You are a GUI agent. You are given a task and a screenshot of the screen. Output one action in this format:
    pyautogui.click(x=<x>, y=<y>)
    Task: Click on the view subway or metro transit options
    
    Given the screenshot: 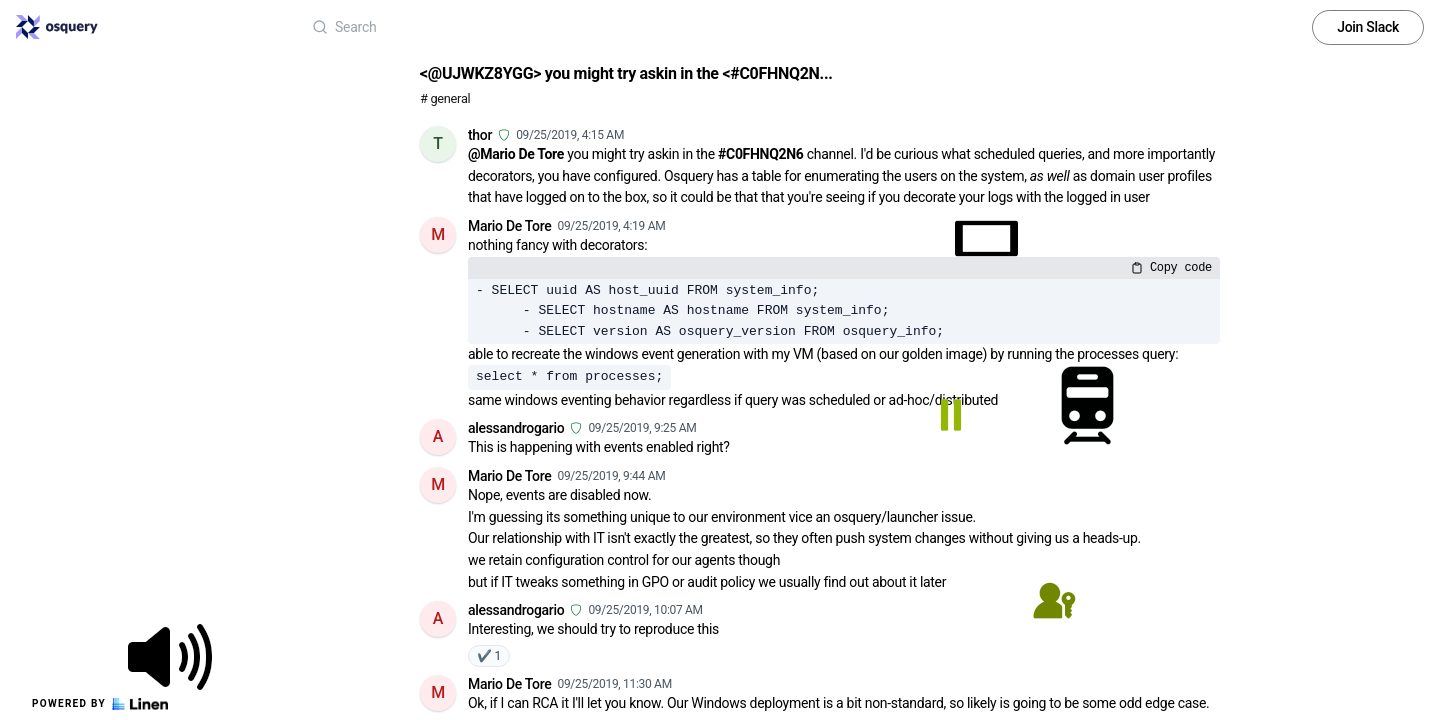 What is the action you would take?
    pyautogui.click(x=1087, y=405)
    